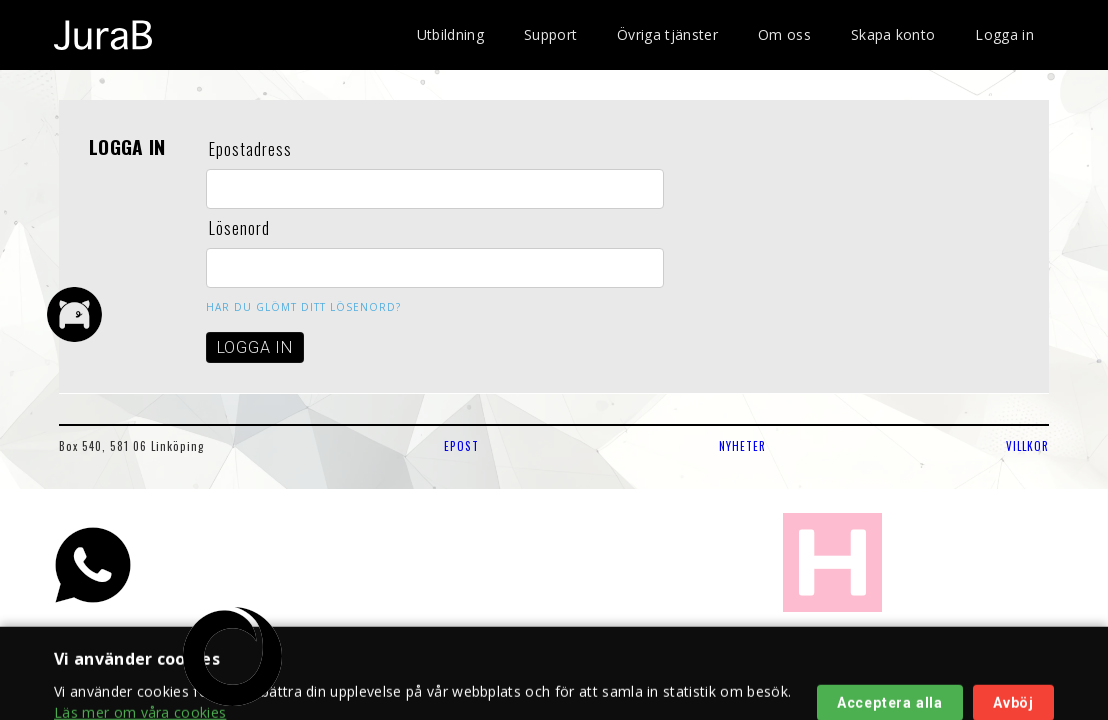 This screenshot has height=720, width=1108. I want to click on open WhatsApp messaging app, so click(93, 565).